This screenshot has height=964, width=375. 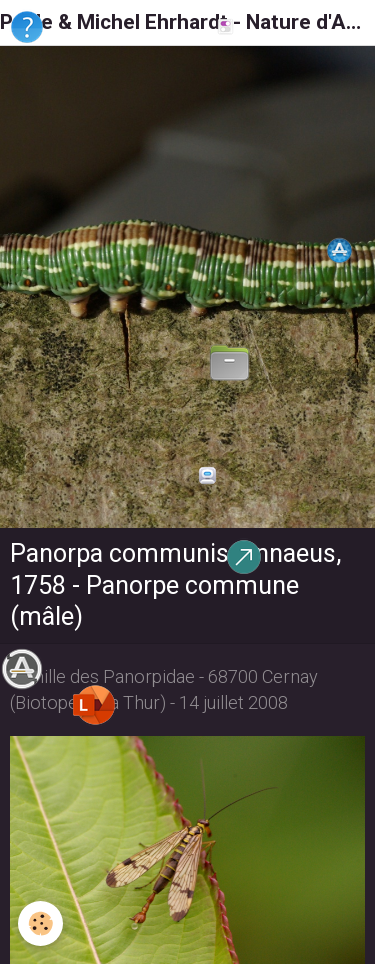 What do you see at coordinates (27, 27) in the screenshot?
I see `open the help center or documentation` at bounding box center [27, 27].